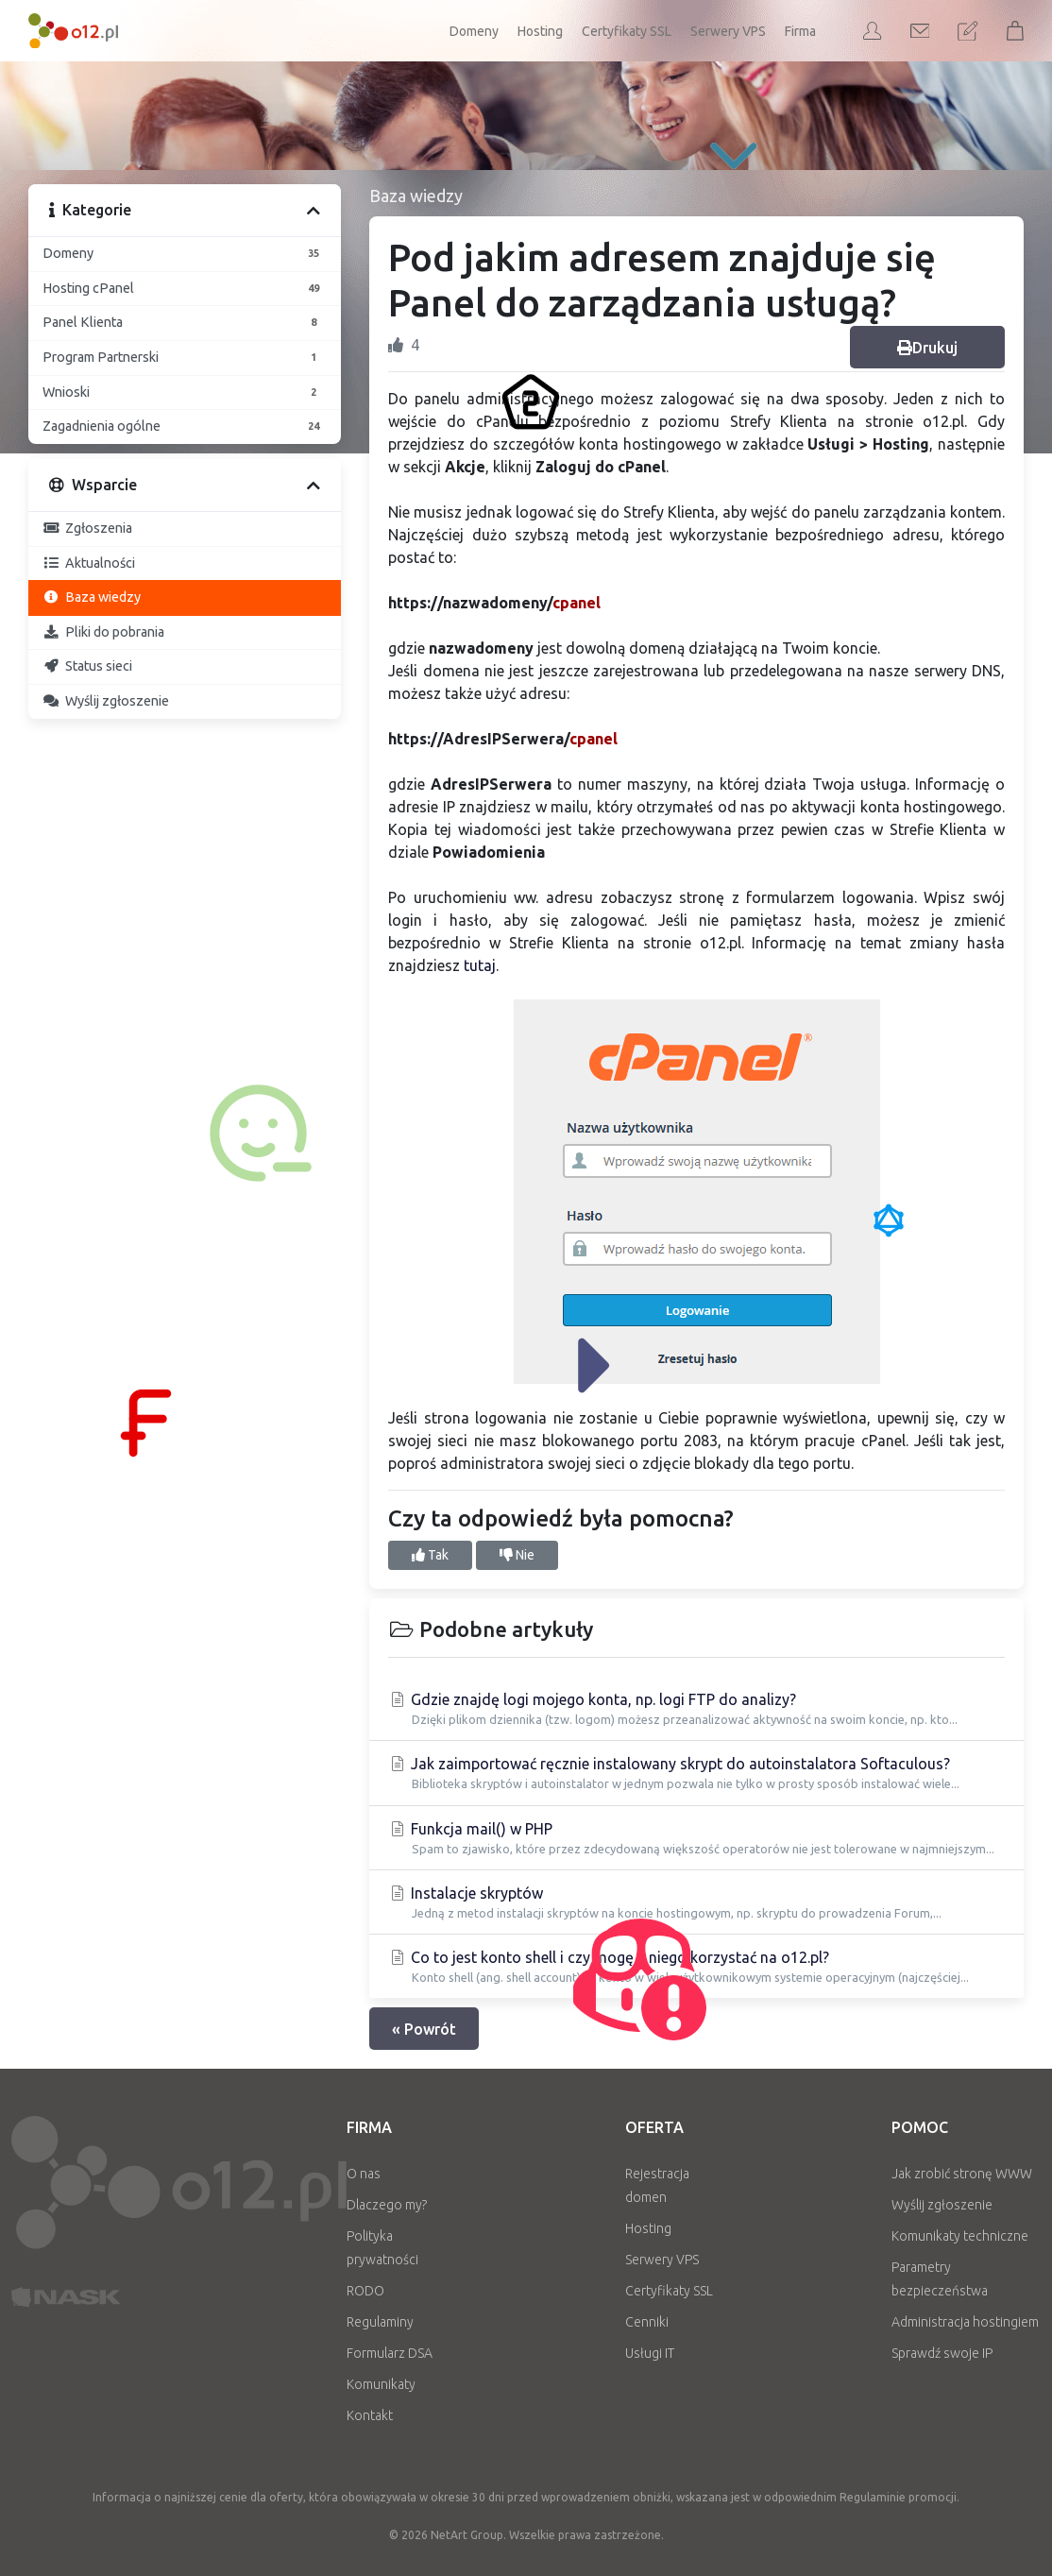 Image resolution: width=1052 pixels, height=2576 pixels. I want to click on remove a reaction or emoji, so click(258, 1133).